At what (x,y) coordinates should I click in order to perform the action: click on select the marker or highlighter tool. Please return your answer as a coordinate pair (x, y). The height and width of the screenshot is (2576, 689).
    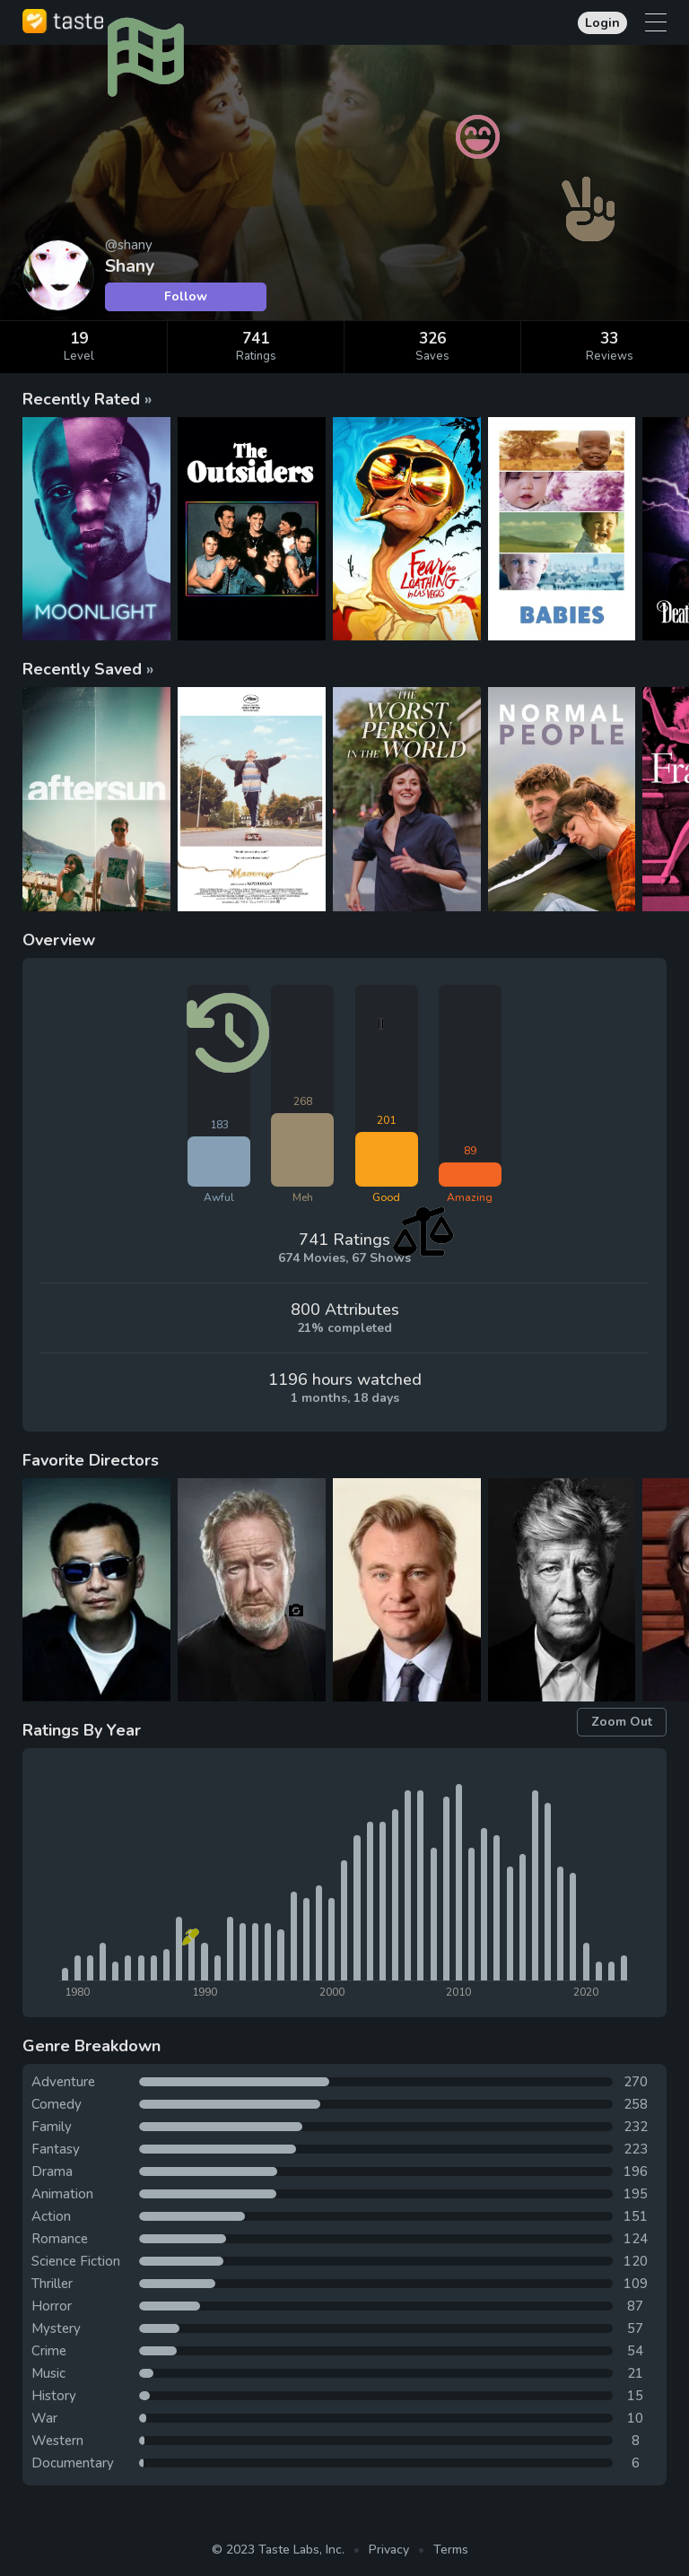
    Looking at the image, I should click on (190, 1936).